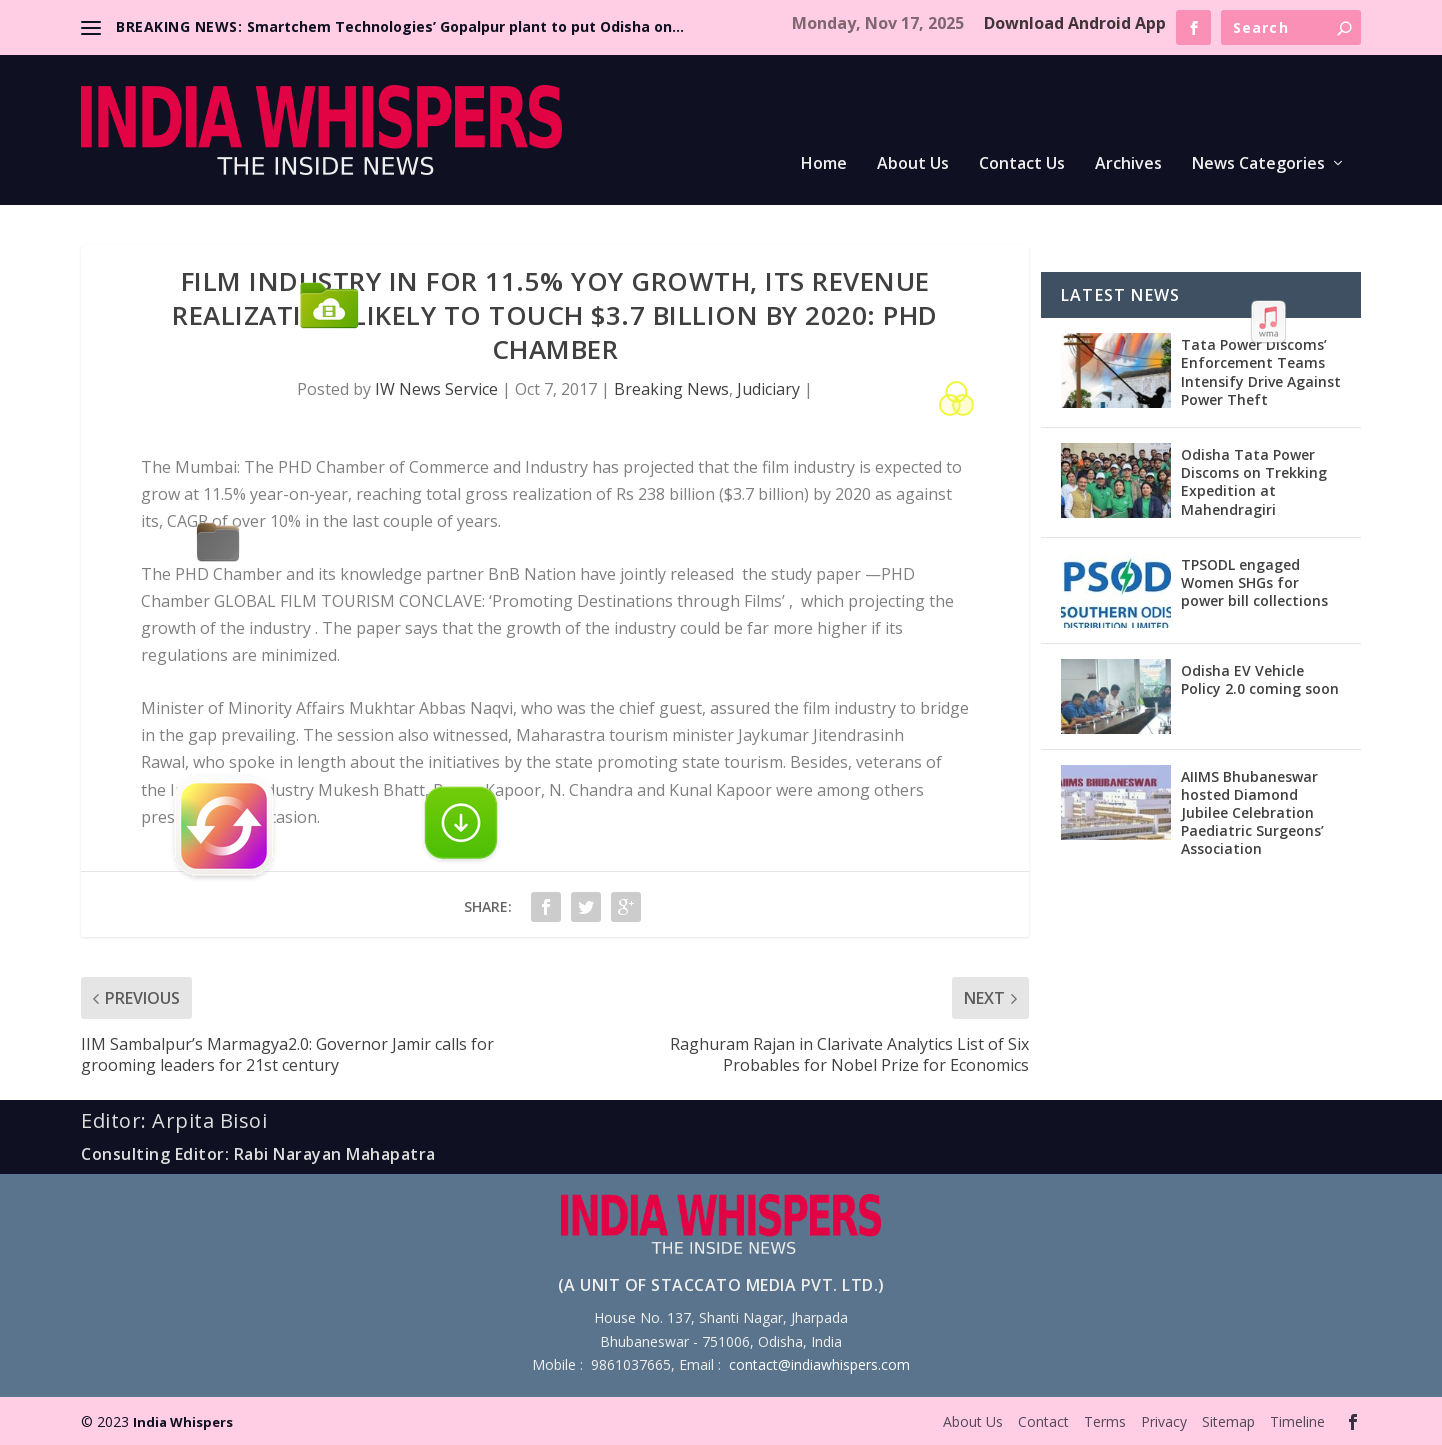 Image resolution: width=1442 pixels, height=1445 pixels. I want to click on open folder to view files, so click(218, 542).